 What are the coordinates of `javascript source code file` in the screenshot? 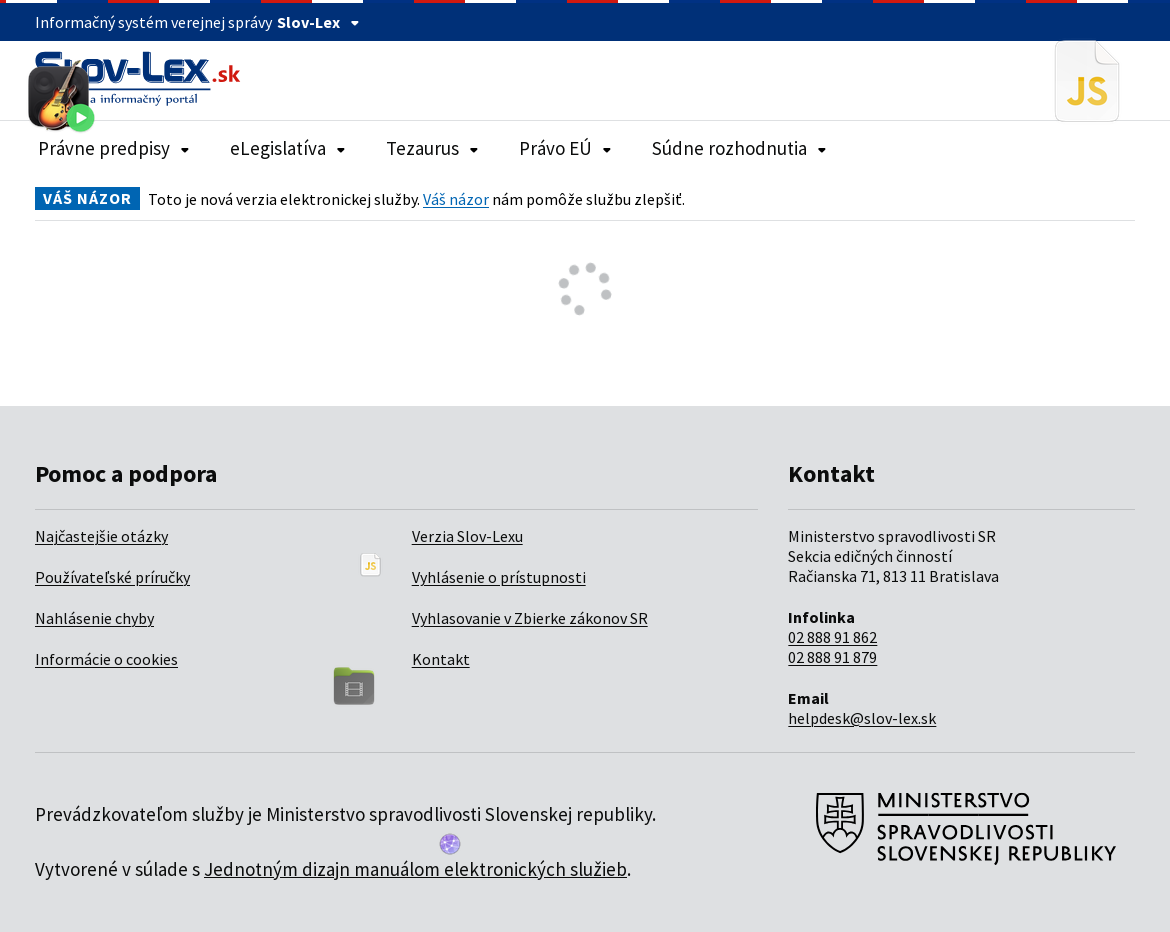 It's located at (1087, 81).